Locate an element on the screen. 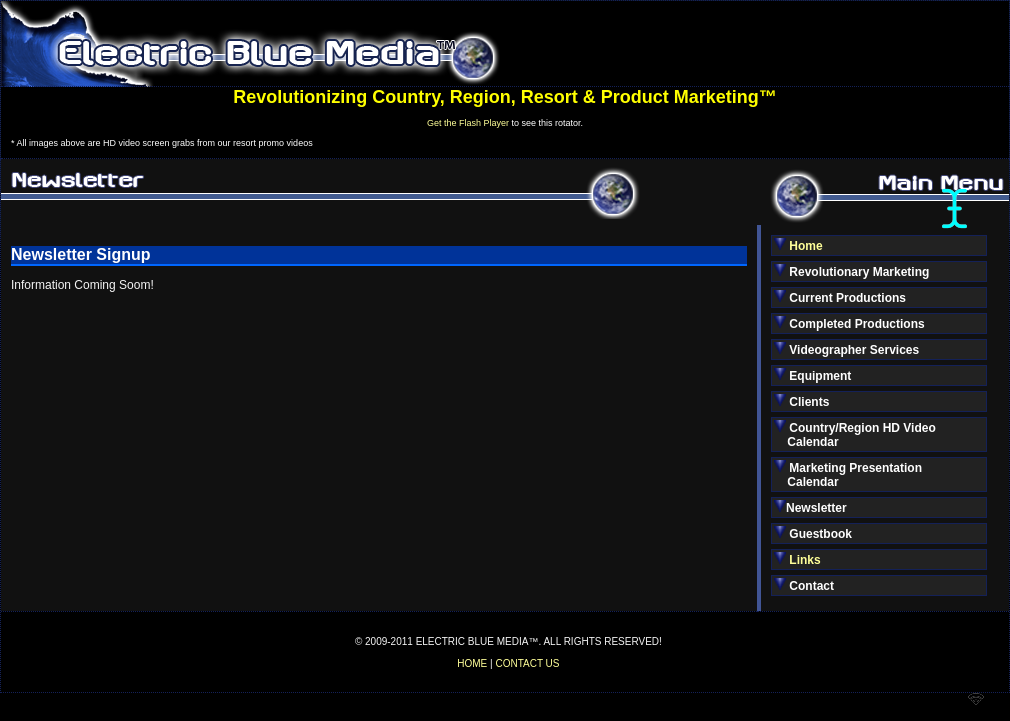  text input field is active is located at coordinates (954, 208).